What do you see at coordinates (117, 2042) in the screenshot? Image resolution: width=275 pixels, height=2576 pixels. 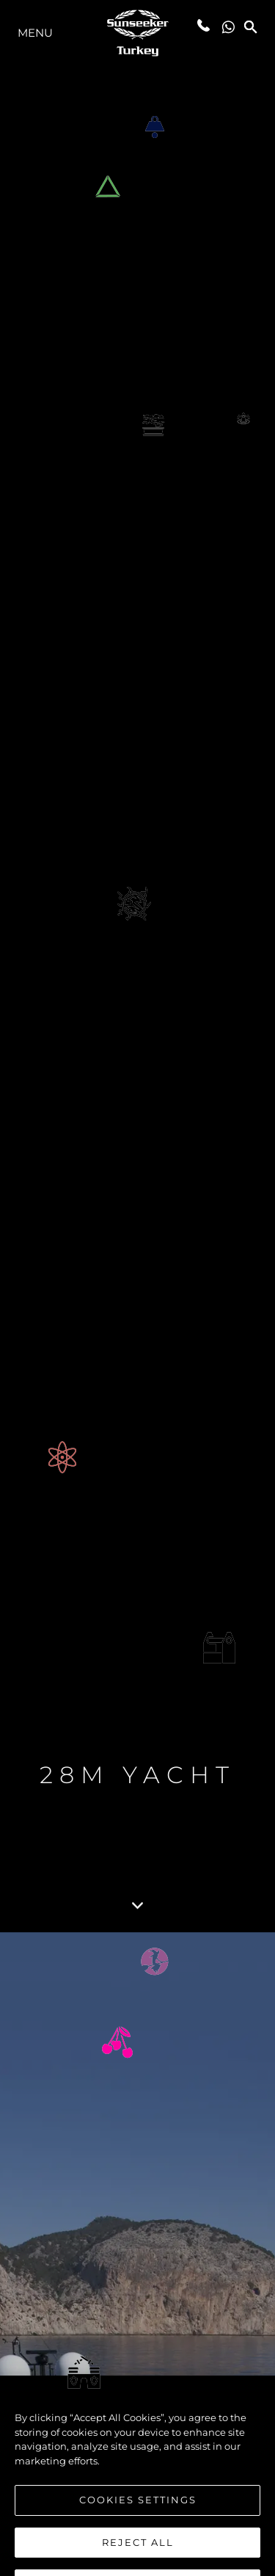 I see `indicates bonus or reward in a game` at bounding box center [117, 2042].